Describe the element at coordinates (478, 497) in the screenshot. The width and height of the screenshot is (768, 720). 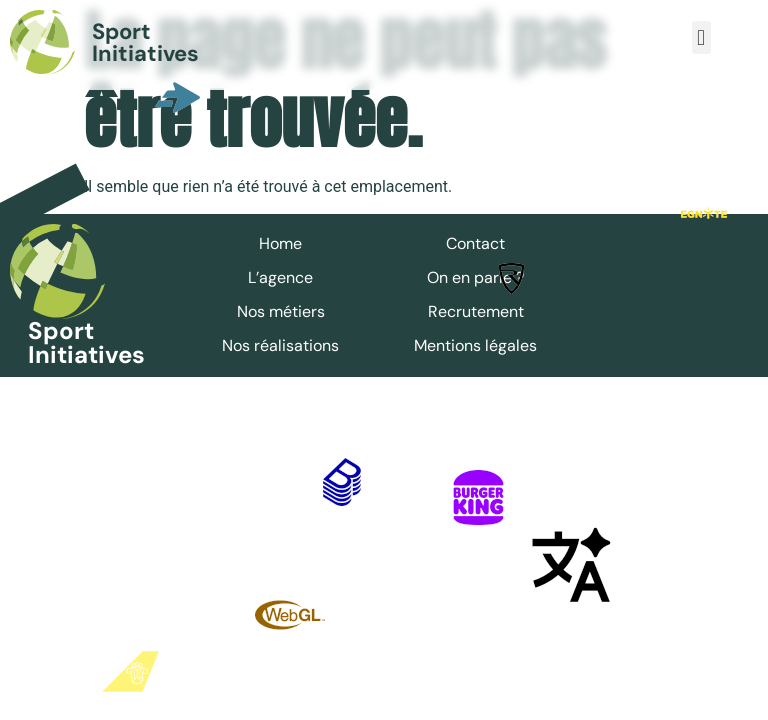
I see `open the Burger King app` at that location.